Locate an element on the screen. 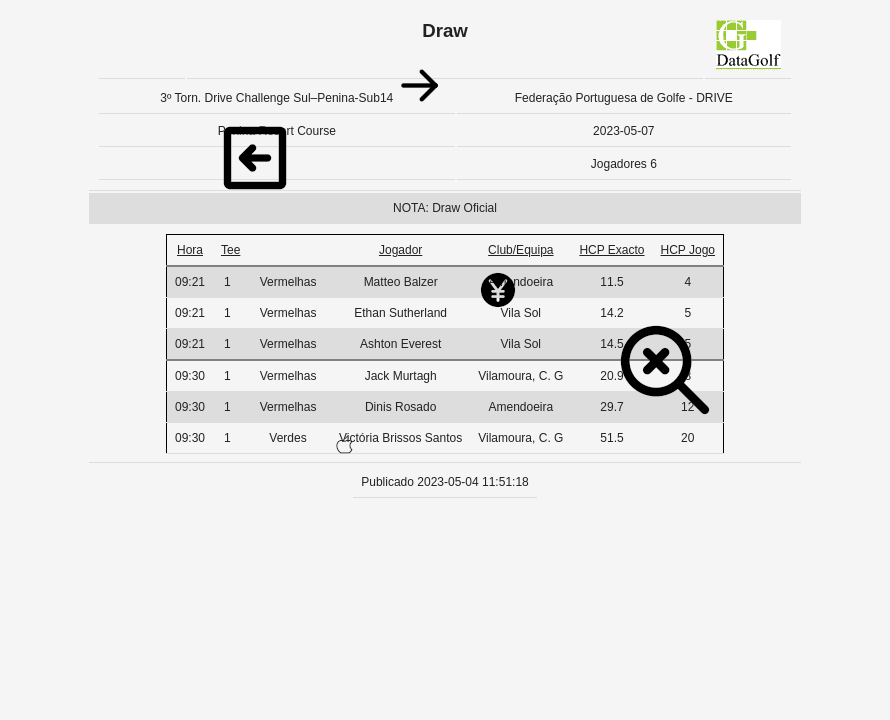 This screenshot has height=720, width=890. navigate to the next item or screen is located at coordinates (419, 85).